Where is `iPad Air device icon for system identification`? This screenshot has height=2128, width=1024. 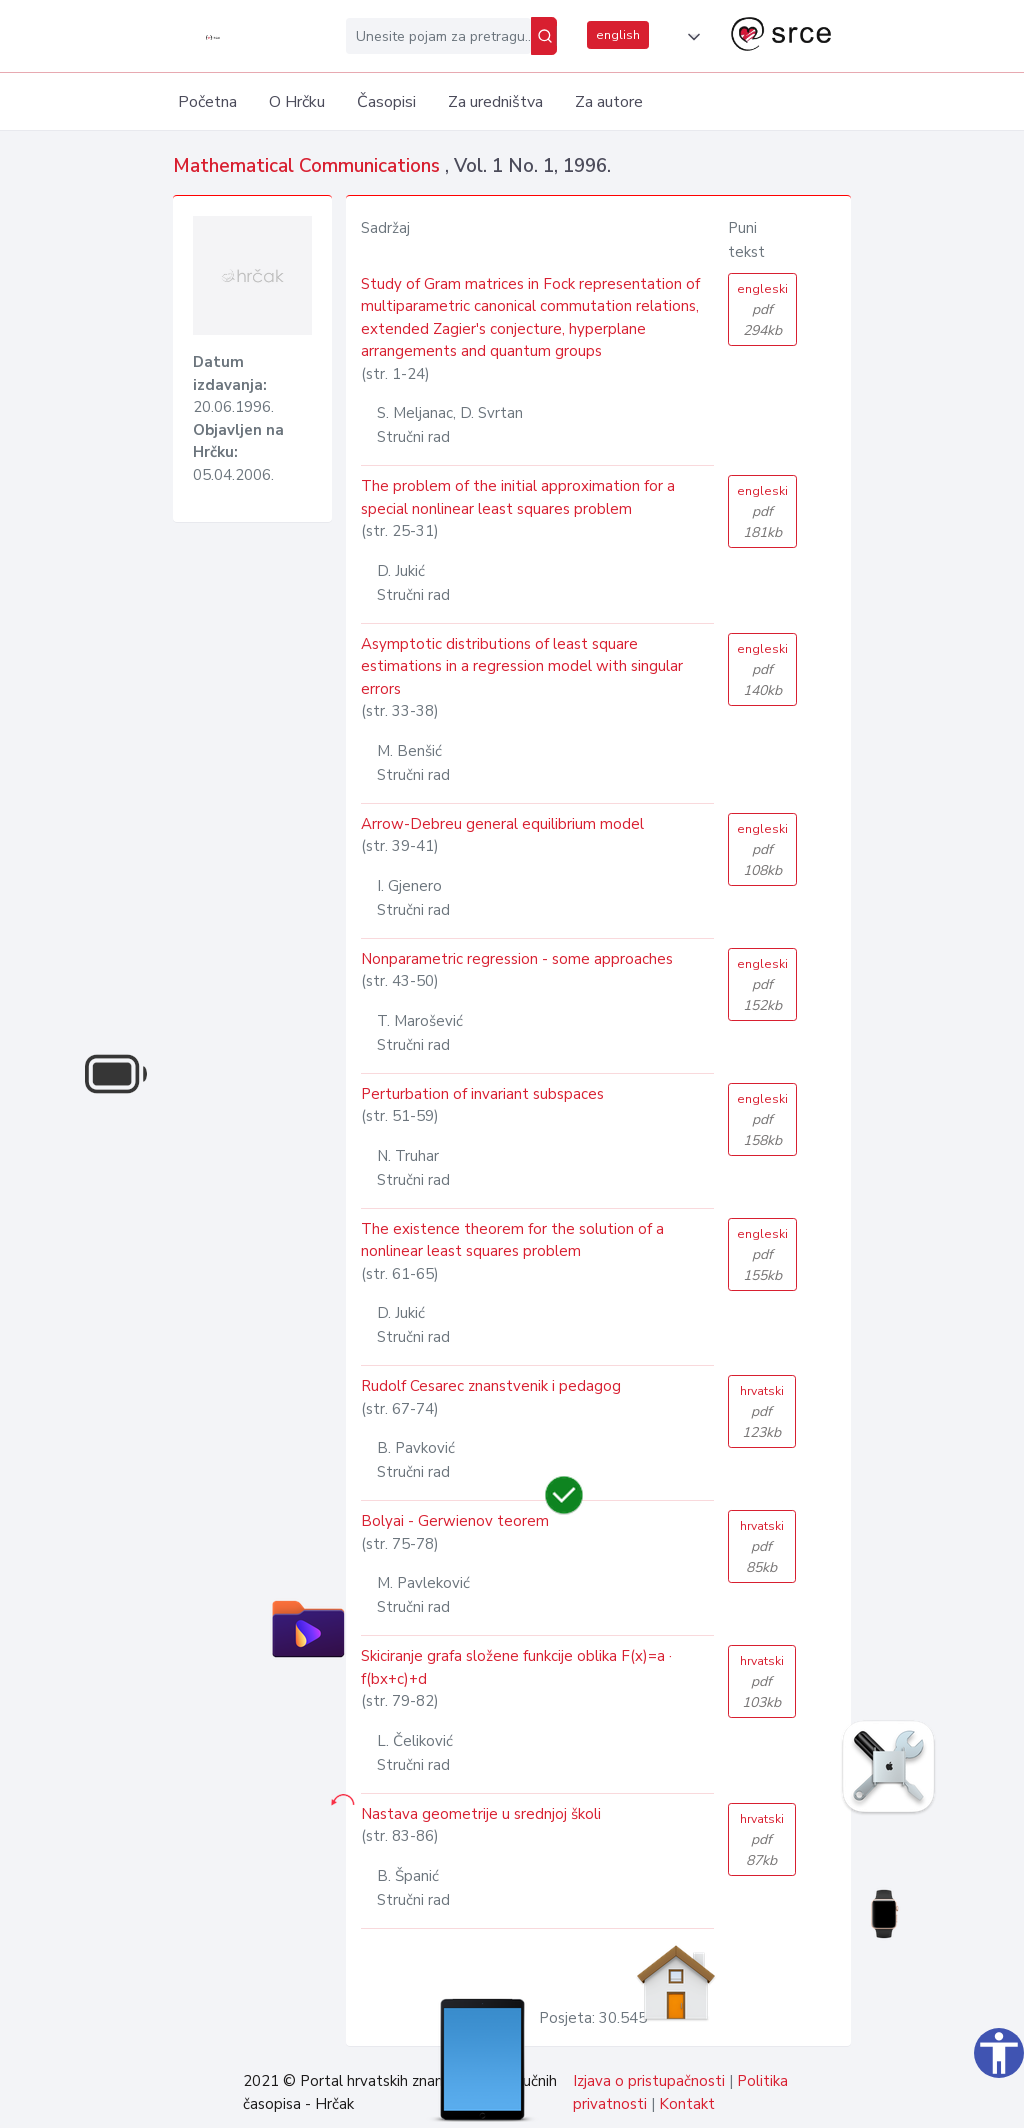
iPad Air device icon for system identification is located at coordinates (482, 2060).